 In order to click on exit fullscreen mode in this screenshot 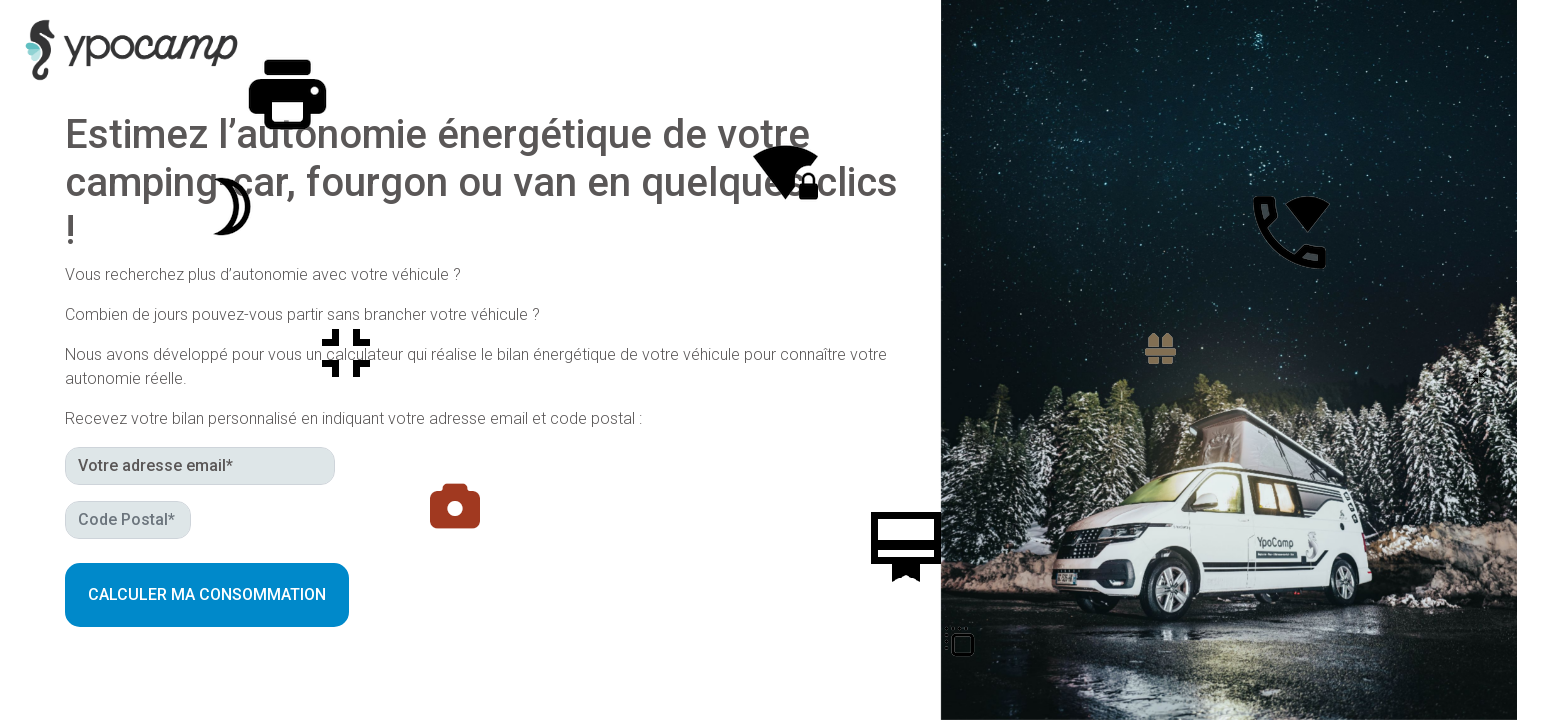, I will do `click(346, 353)`.